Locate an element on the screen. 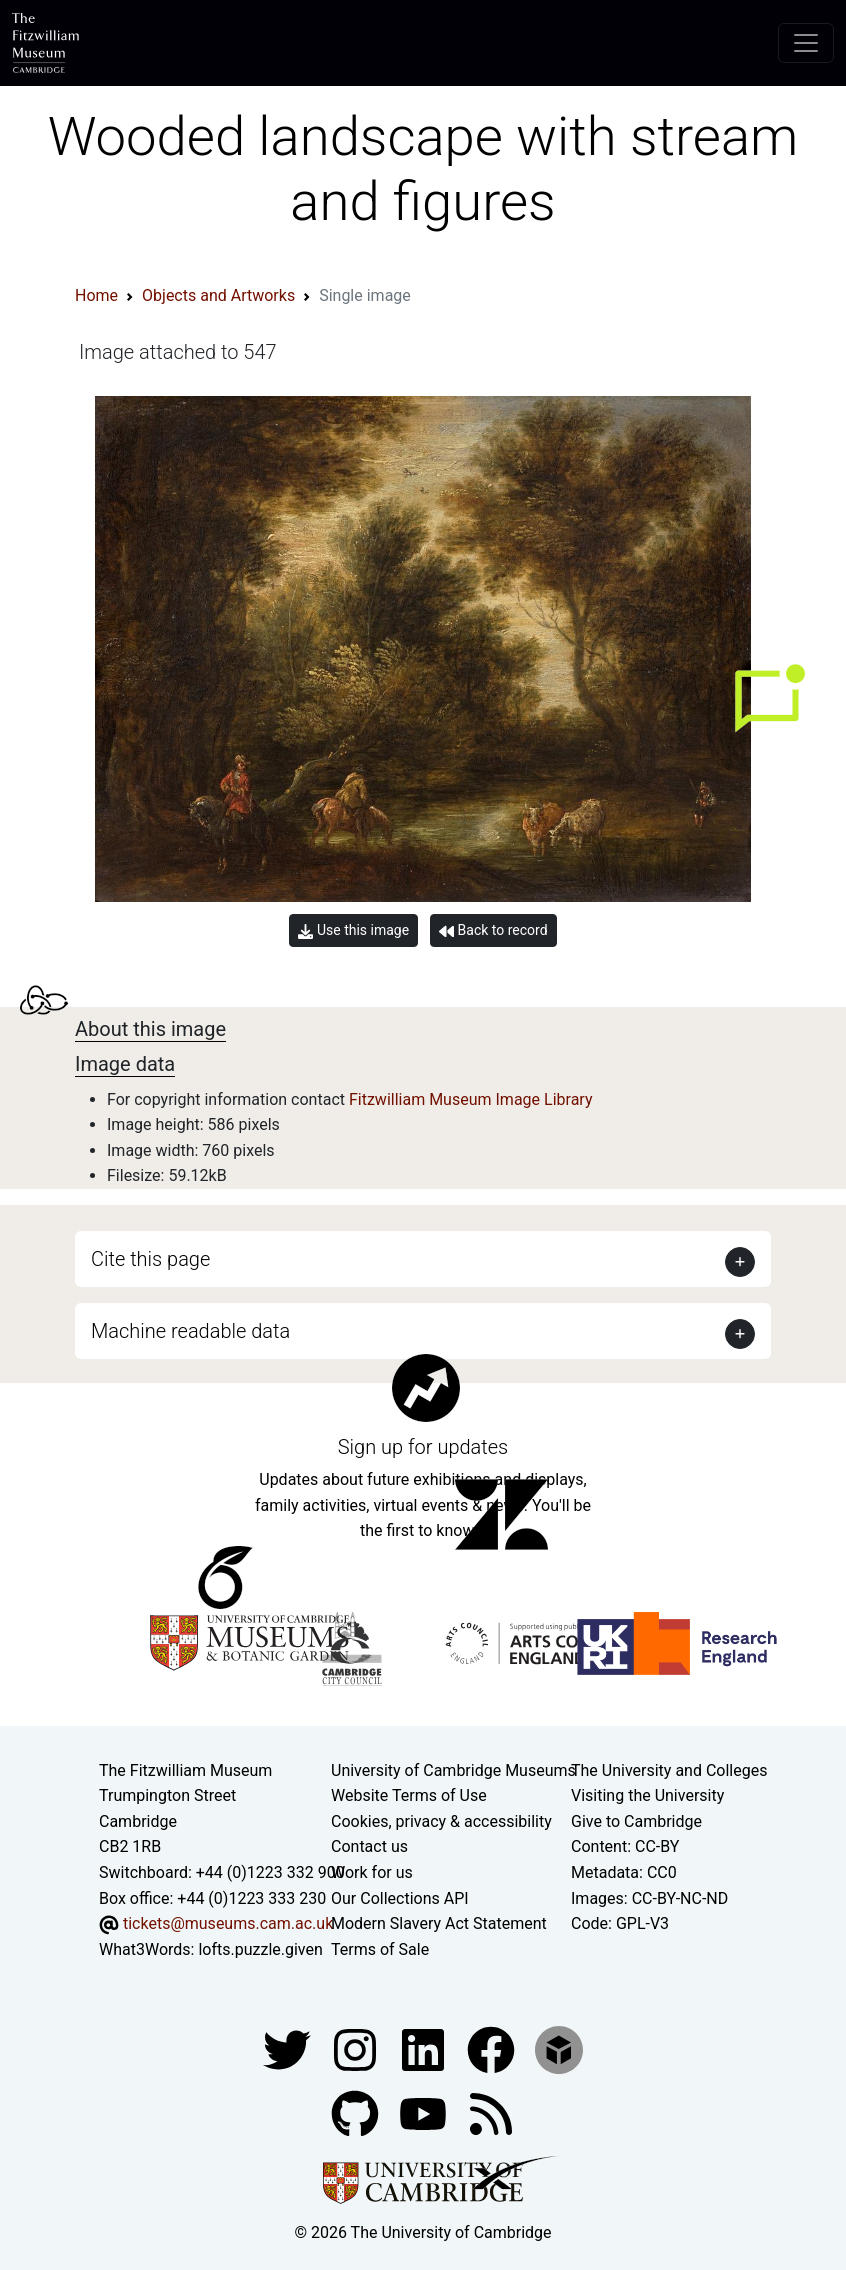 The width and height of the screenshot is (846, 2270). indicates unread messages in chat is located at coordinates (767, 699).